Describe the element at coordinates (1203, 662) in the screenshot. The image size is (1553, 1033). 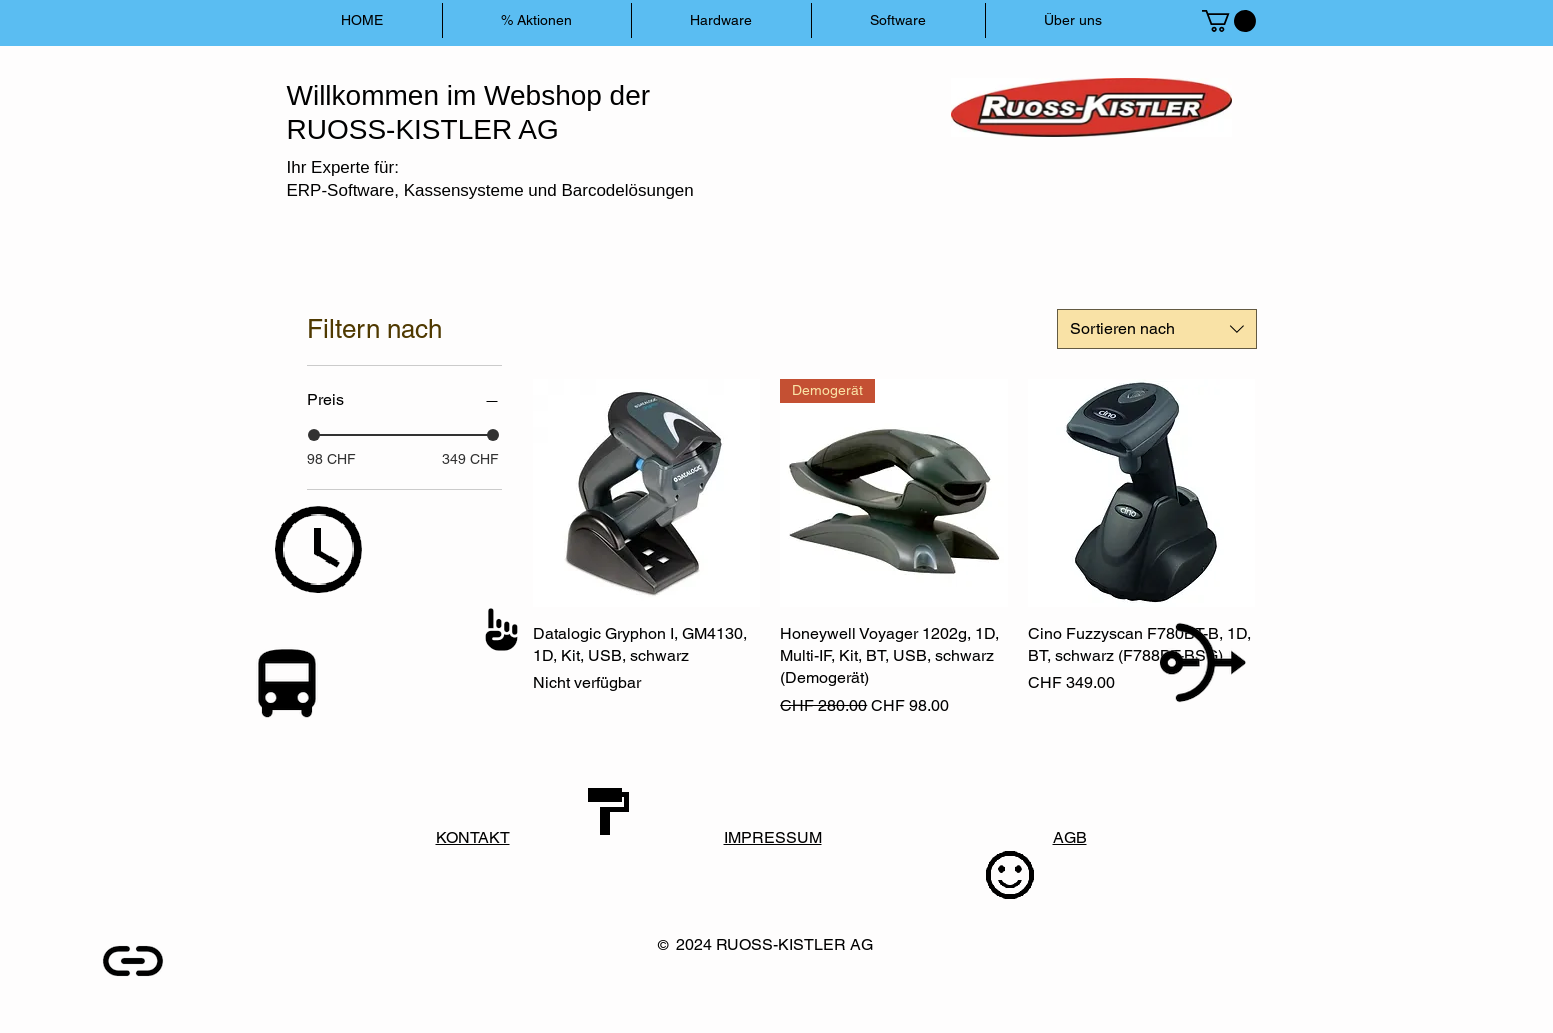
I see `network address translation settings` at that location.